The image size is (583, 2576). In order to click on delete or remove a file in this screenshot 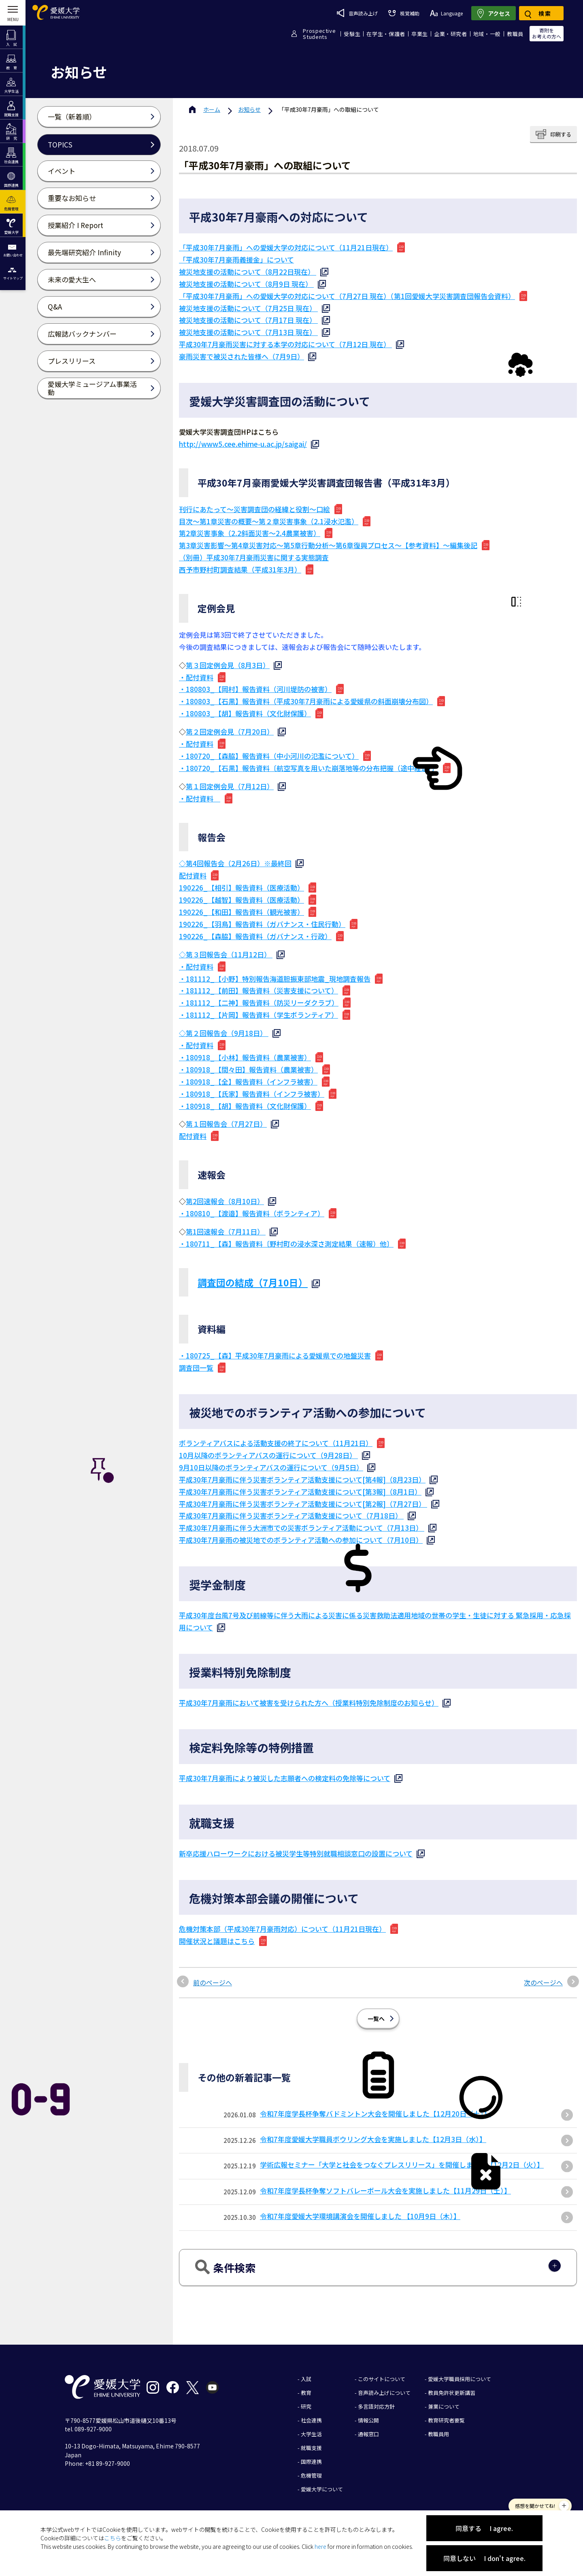, I will do `click(486, 2171)`.